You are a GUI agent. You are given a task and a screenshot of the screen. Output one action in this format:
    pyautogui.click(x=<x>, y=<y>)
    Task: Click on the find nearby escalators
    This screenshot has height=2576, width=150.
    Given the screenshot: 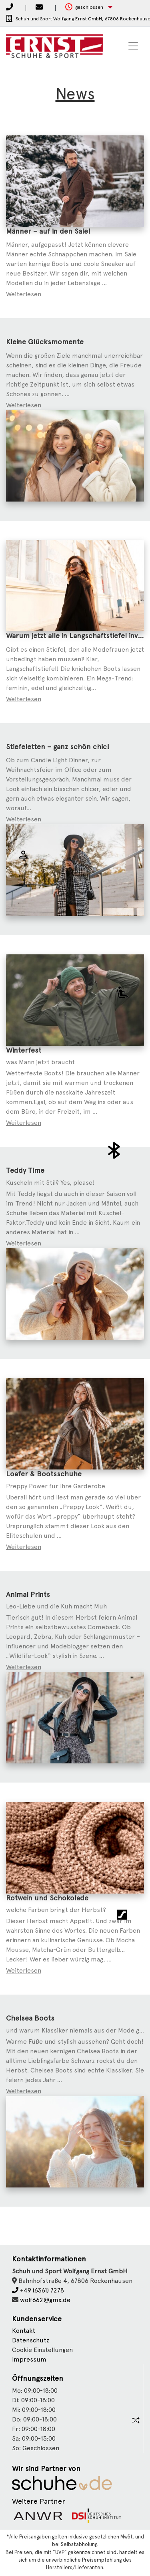 What is the action you would take?
    pyautogui.click(x=122, y=1915)
    